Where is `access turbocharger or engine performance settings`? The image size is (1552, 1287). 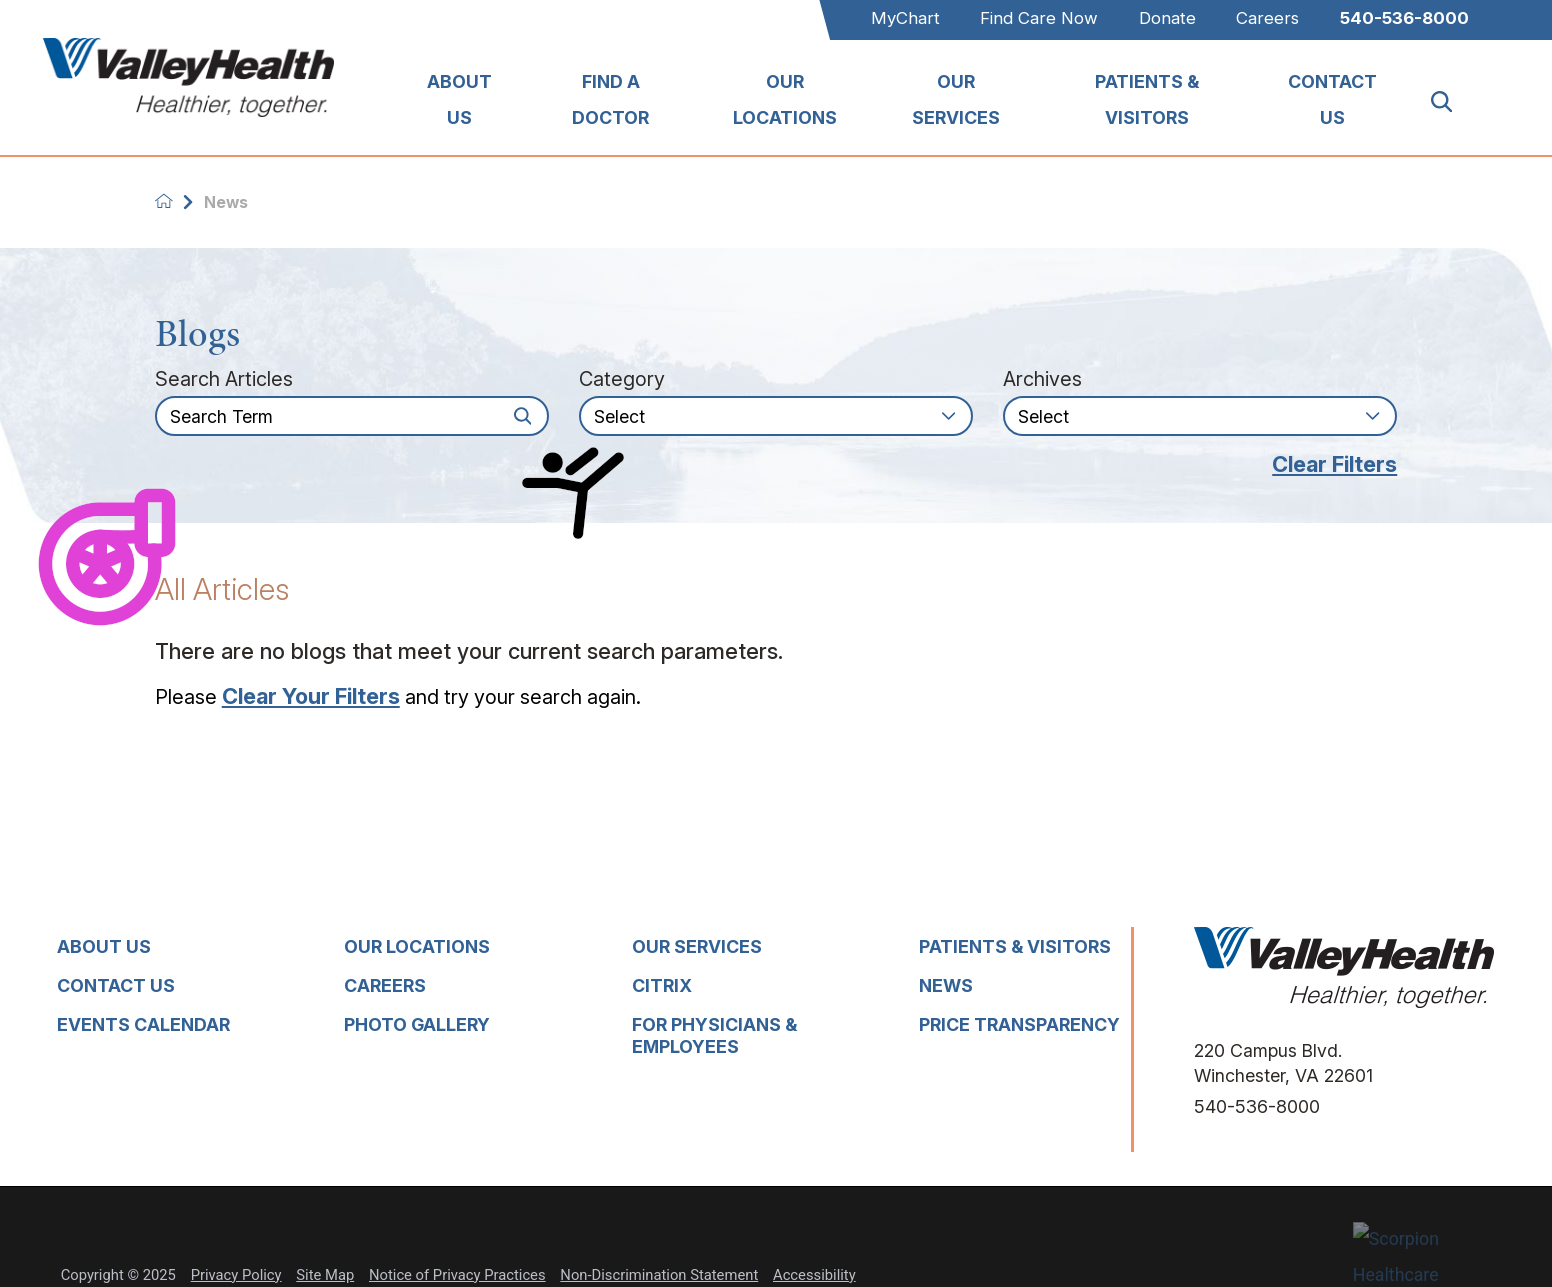
access turbocharger or engine performance settings is located at coordinates (107, 557).